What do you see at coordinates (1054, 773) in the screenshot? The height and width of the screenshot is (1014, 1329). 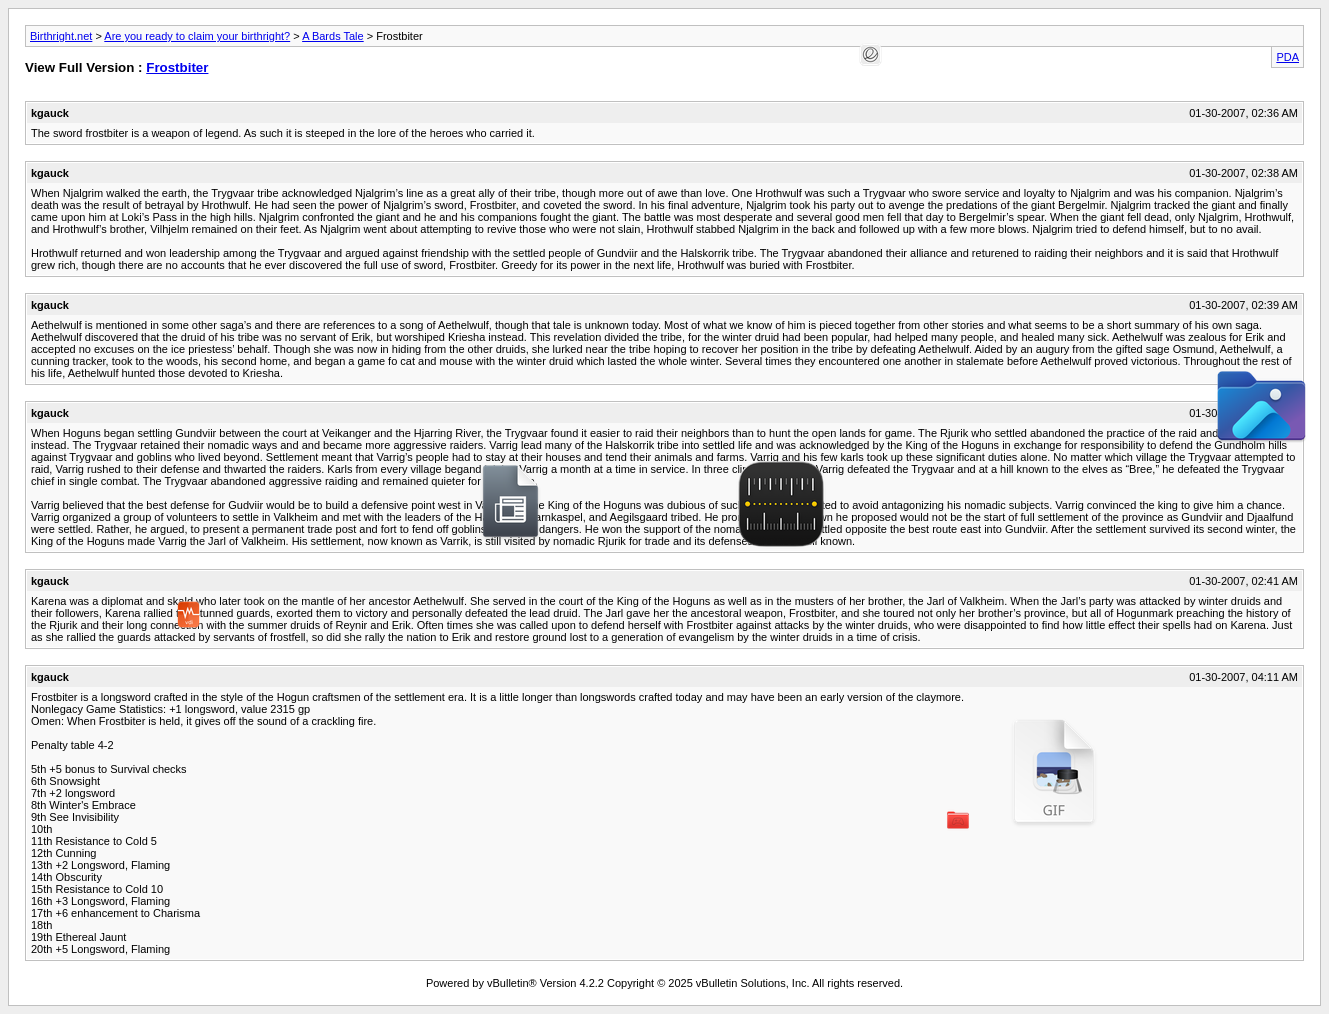 I see `a GIF image file` at bounding box center [1054, 773].